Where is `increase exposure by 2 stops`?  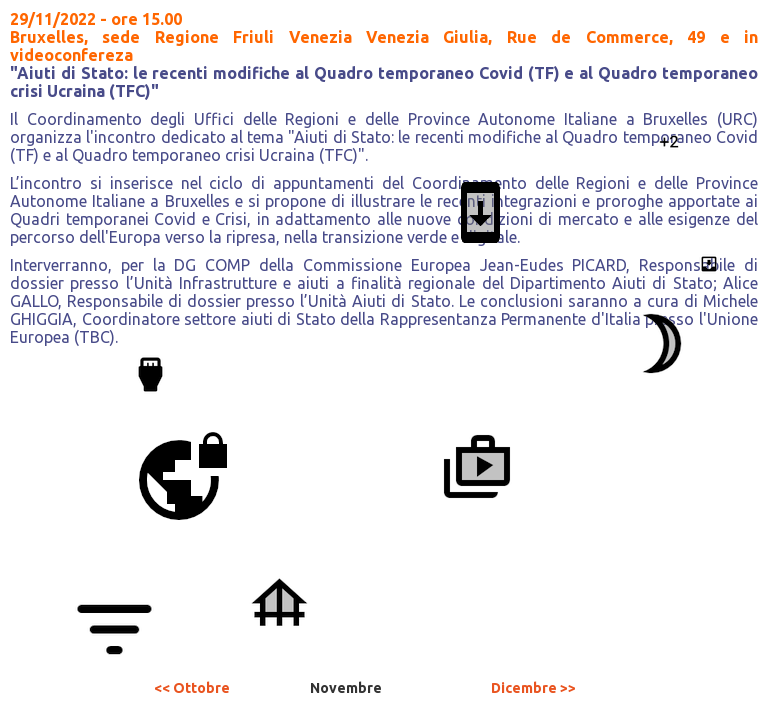
increase exposure by 2 stops is located at coordinates (669, 142).